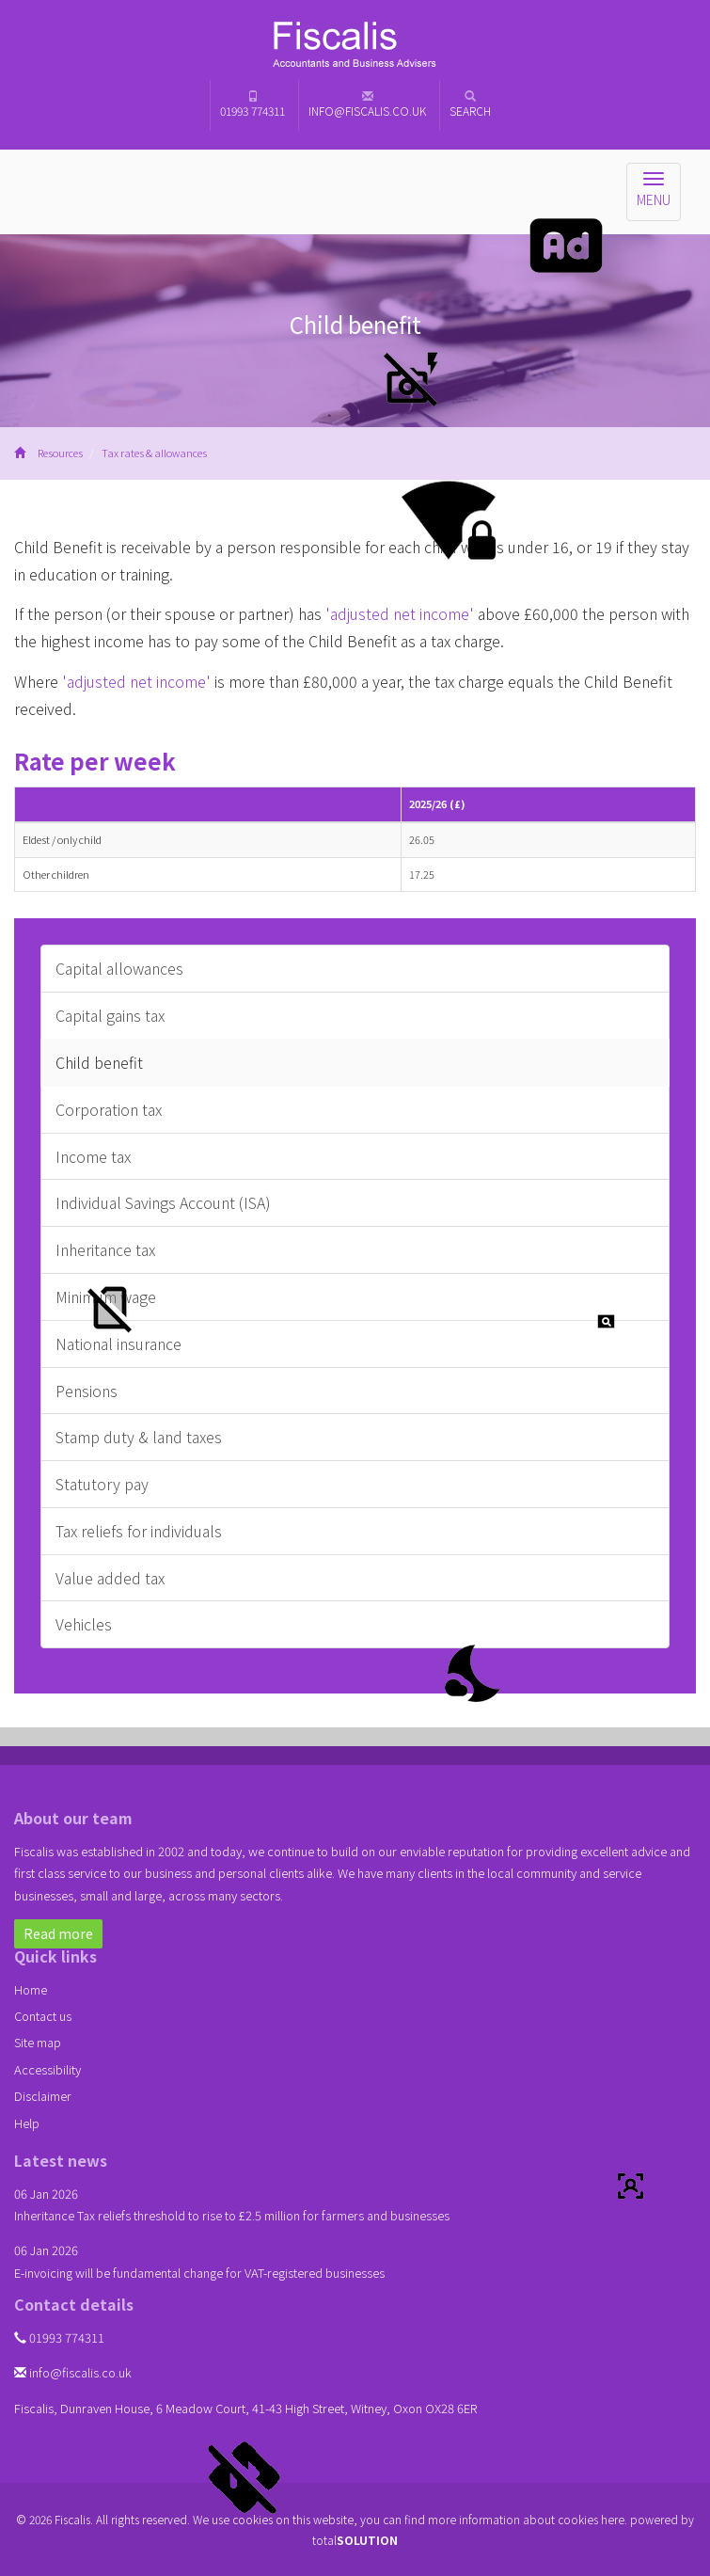 The image size is (710, 2576). Describe the element at coordinates (412, 377) in the screenshot. I see `disable camera flash` at that location.